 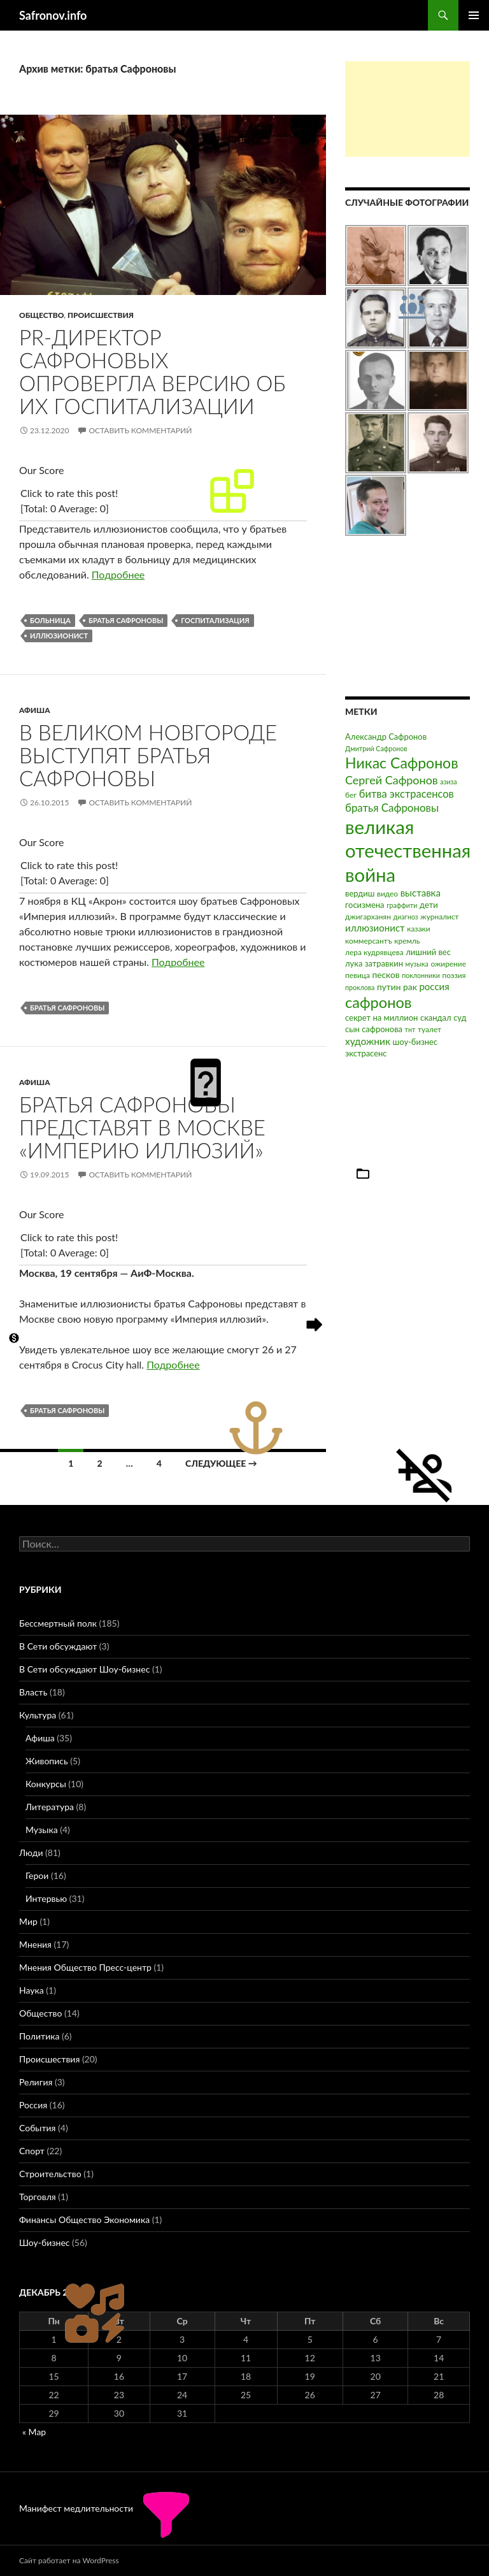 What do you see at coordinates (315, 1325) in the screenshot?
I see `forward an email or message` at bounding box center [315, 1325].